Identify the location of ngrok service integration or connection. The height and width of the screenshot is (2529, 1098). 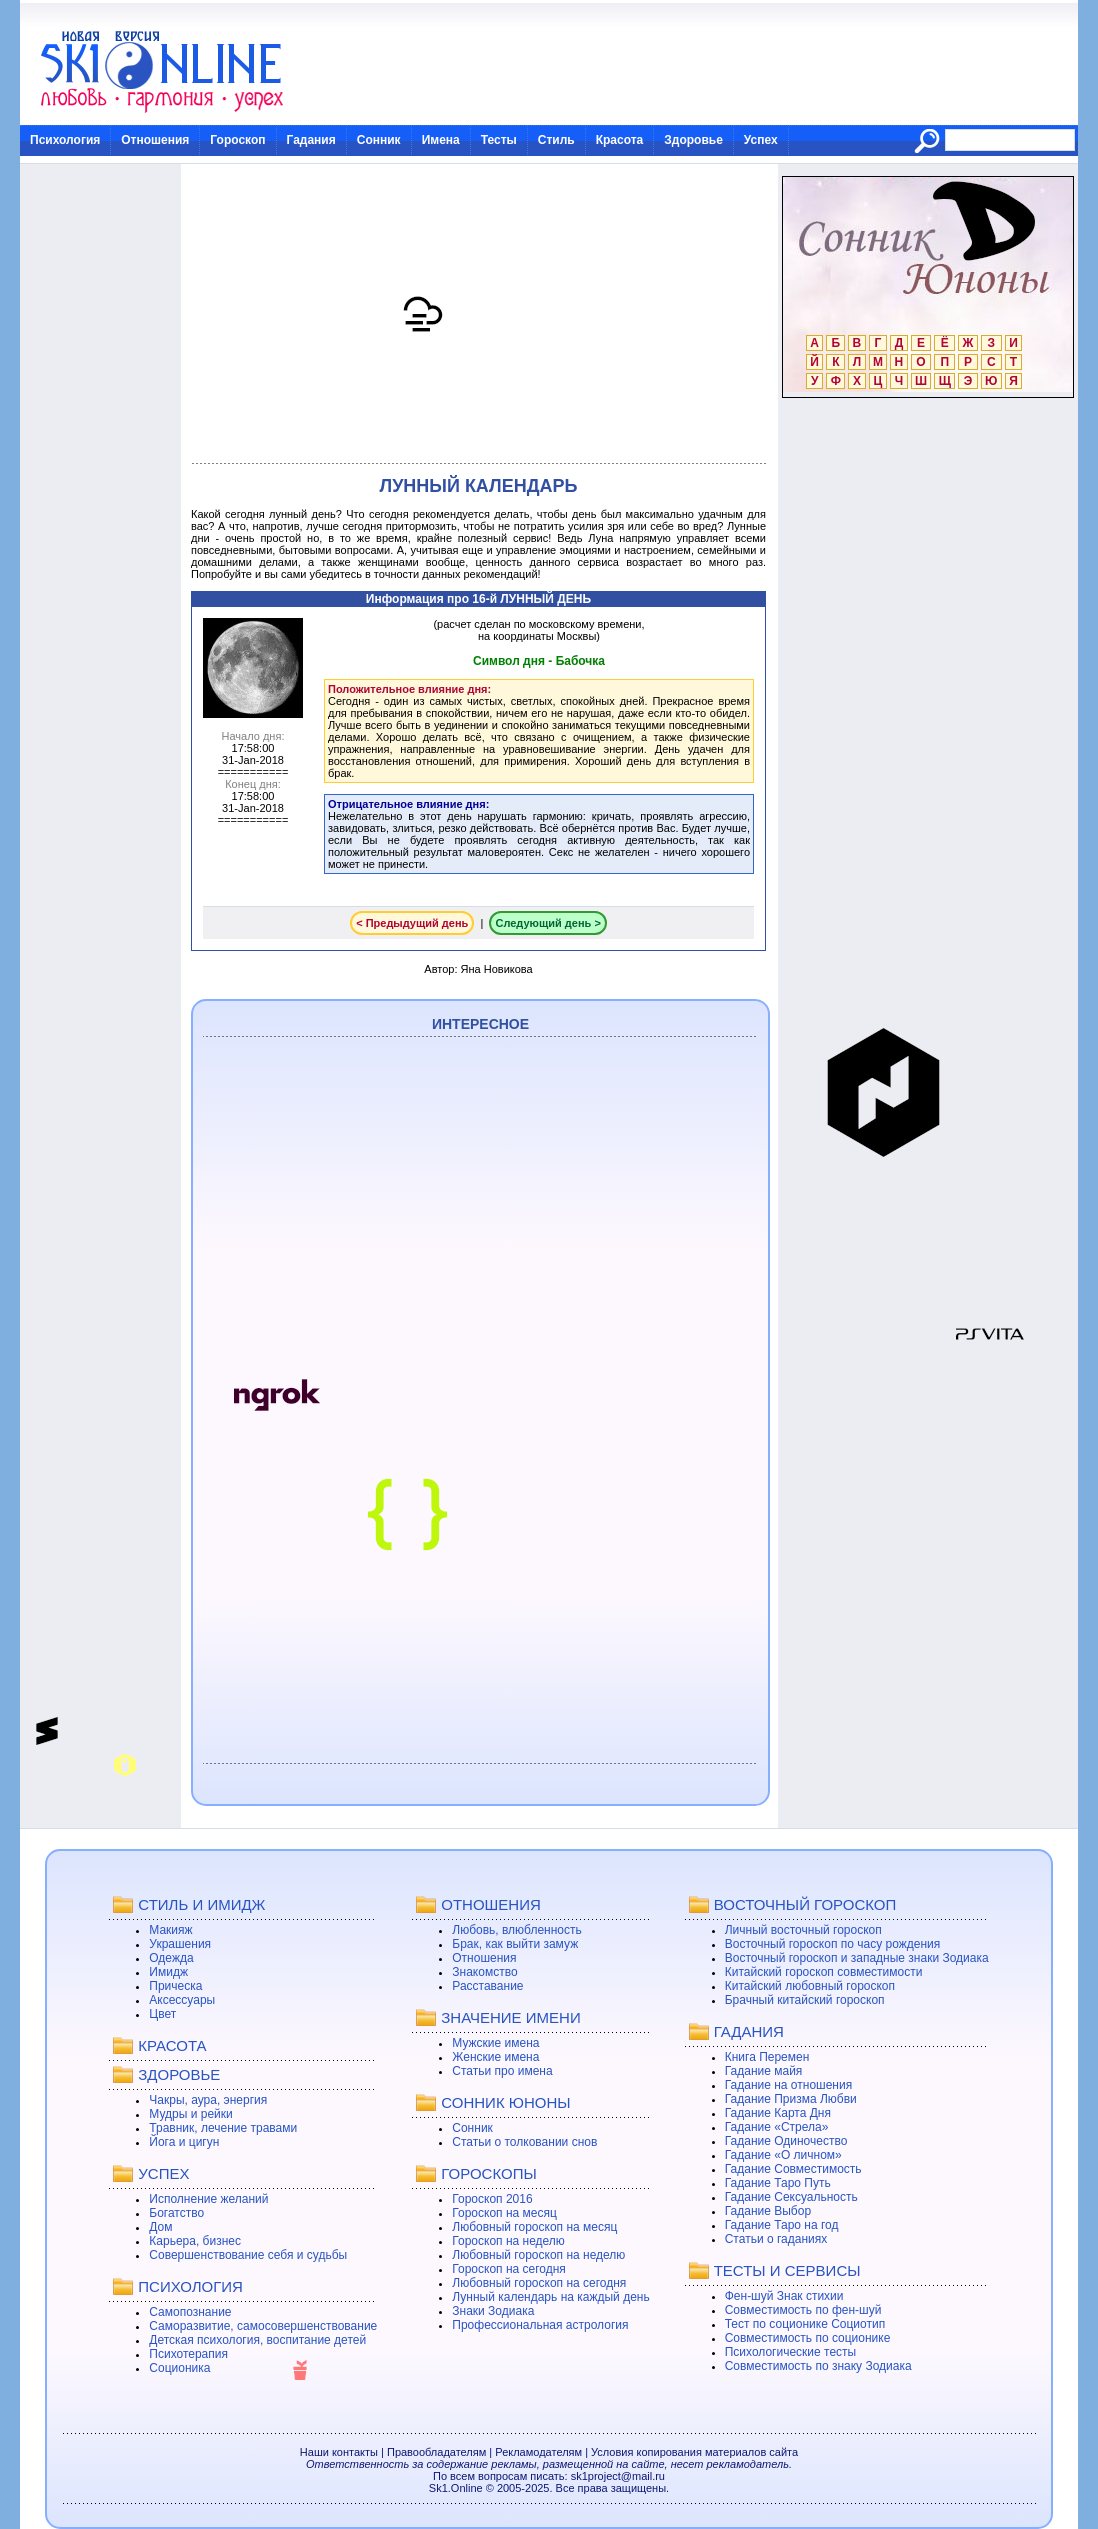
(277, 1395).